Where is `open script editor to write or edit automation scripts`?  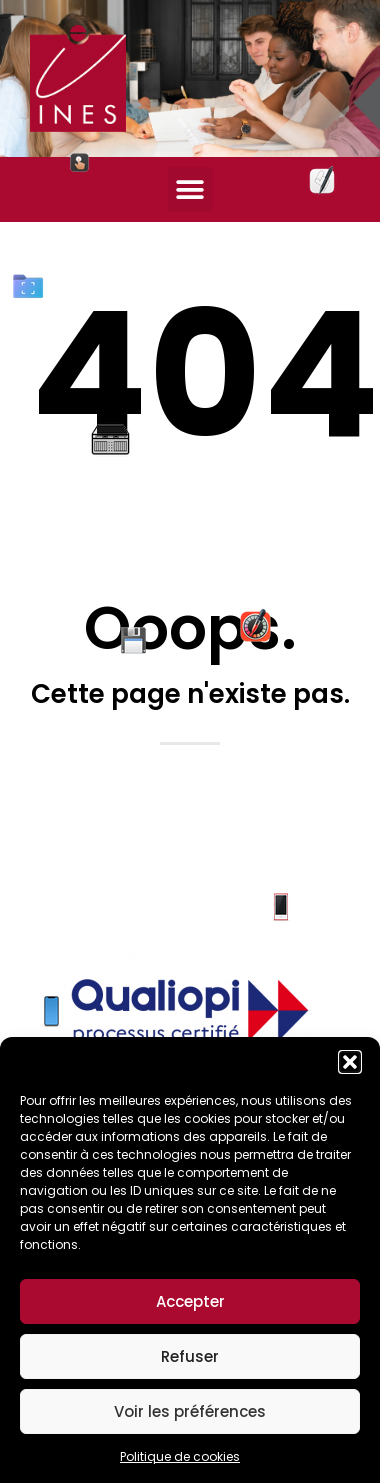
open script editor to write or edit automation scripts is located at coordinates (322, 181).